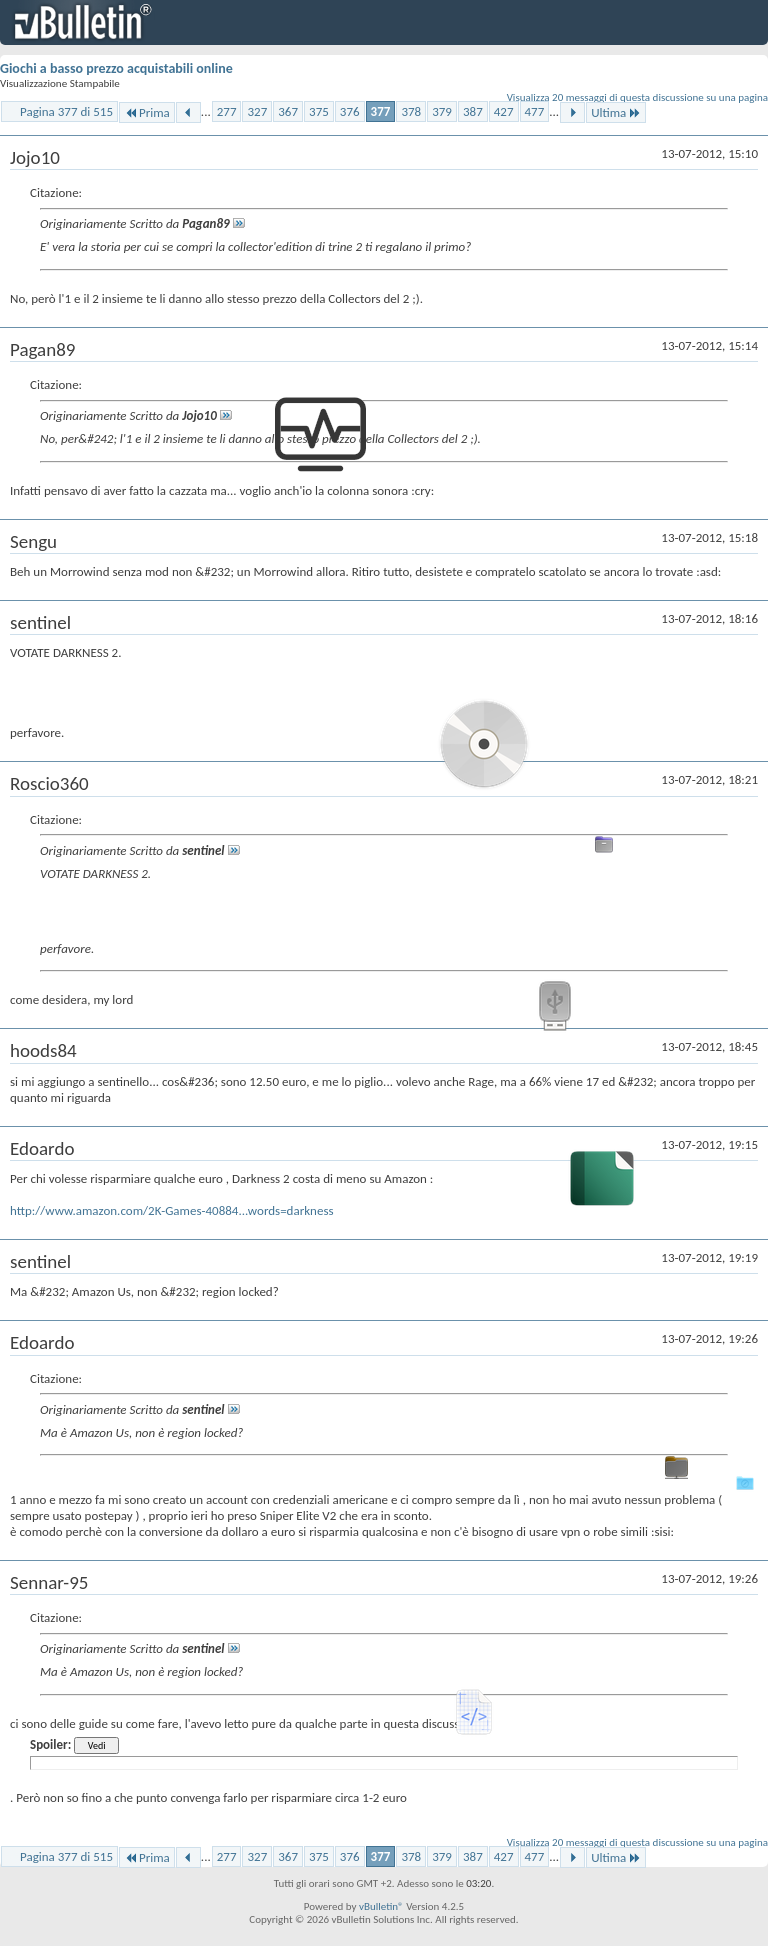 The width and height of the screenshot is (768, 1946). I want to click on access CD-ROM drive or optical disc contents, so click(484, 744).